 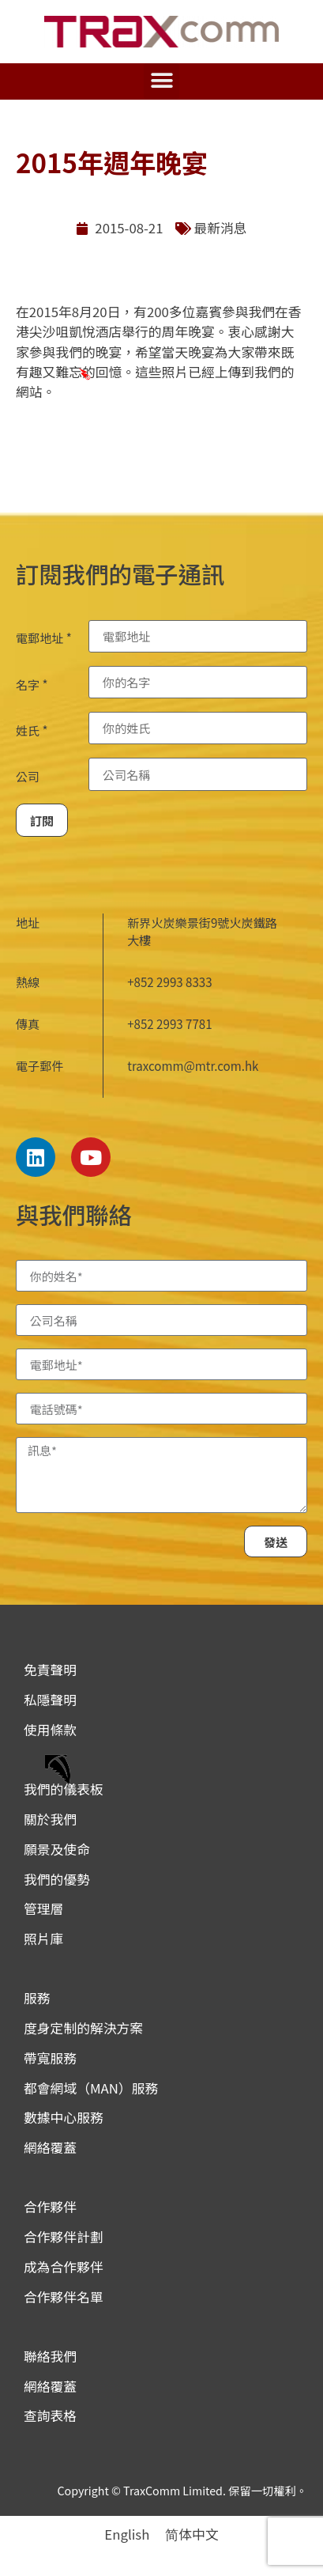 What do you see at coordinates (59, 1769) in the screenshot?
I see `equip saw claw weapon or tool` at bounding box center [59, 1769].